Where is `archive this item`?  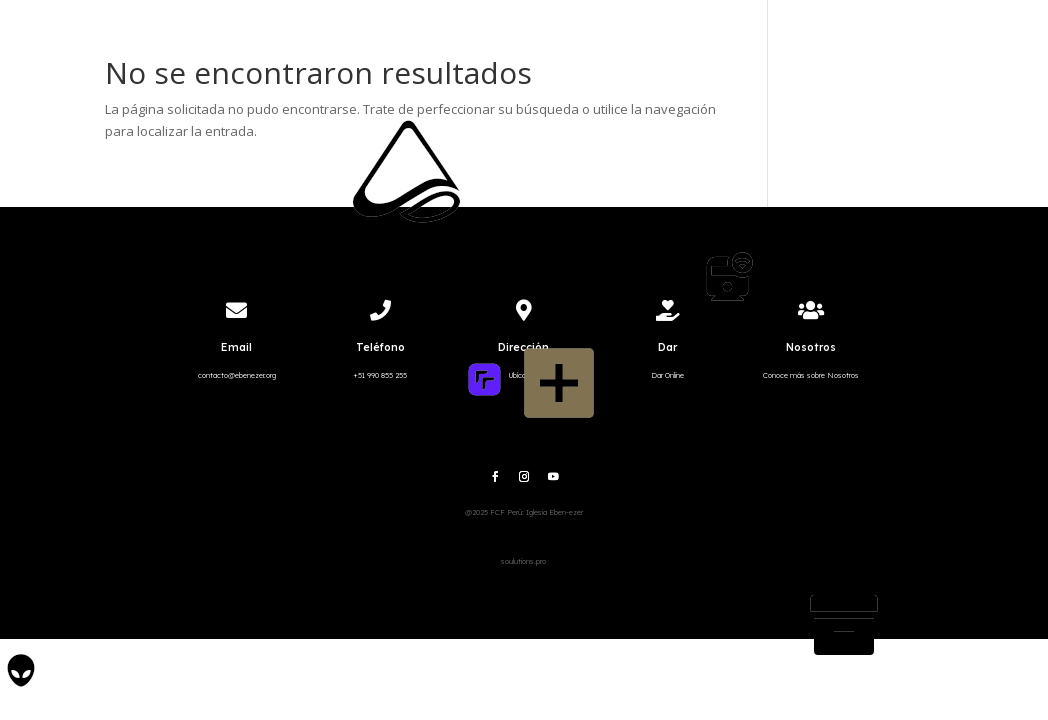
archive this item is located at coordinates (844, 625).